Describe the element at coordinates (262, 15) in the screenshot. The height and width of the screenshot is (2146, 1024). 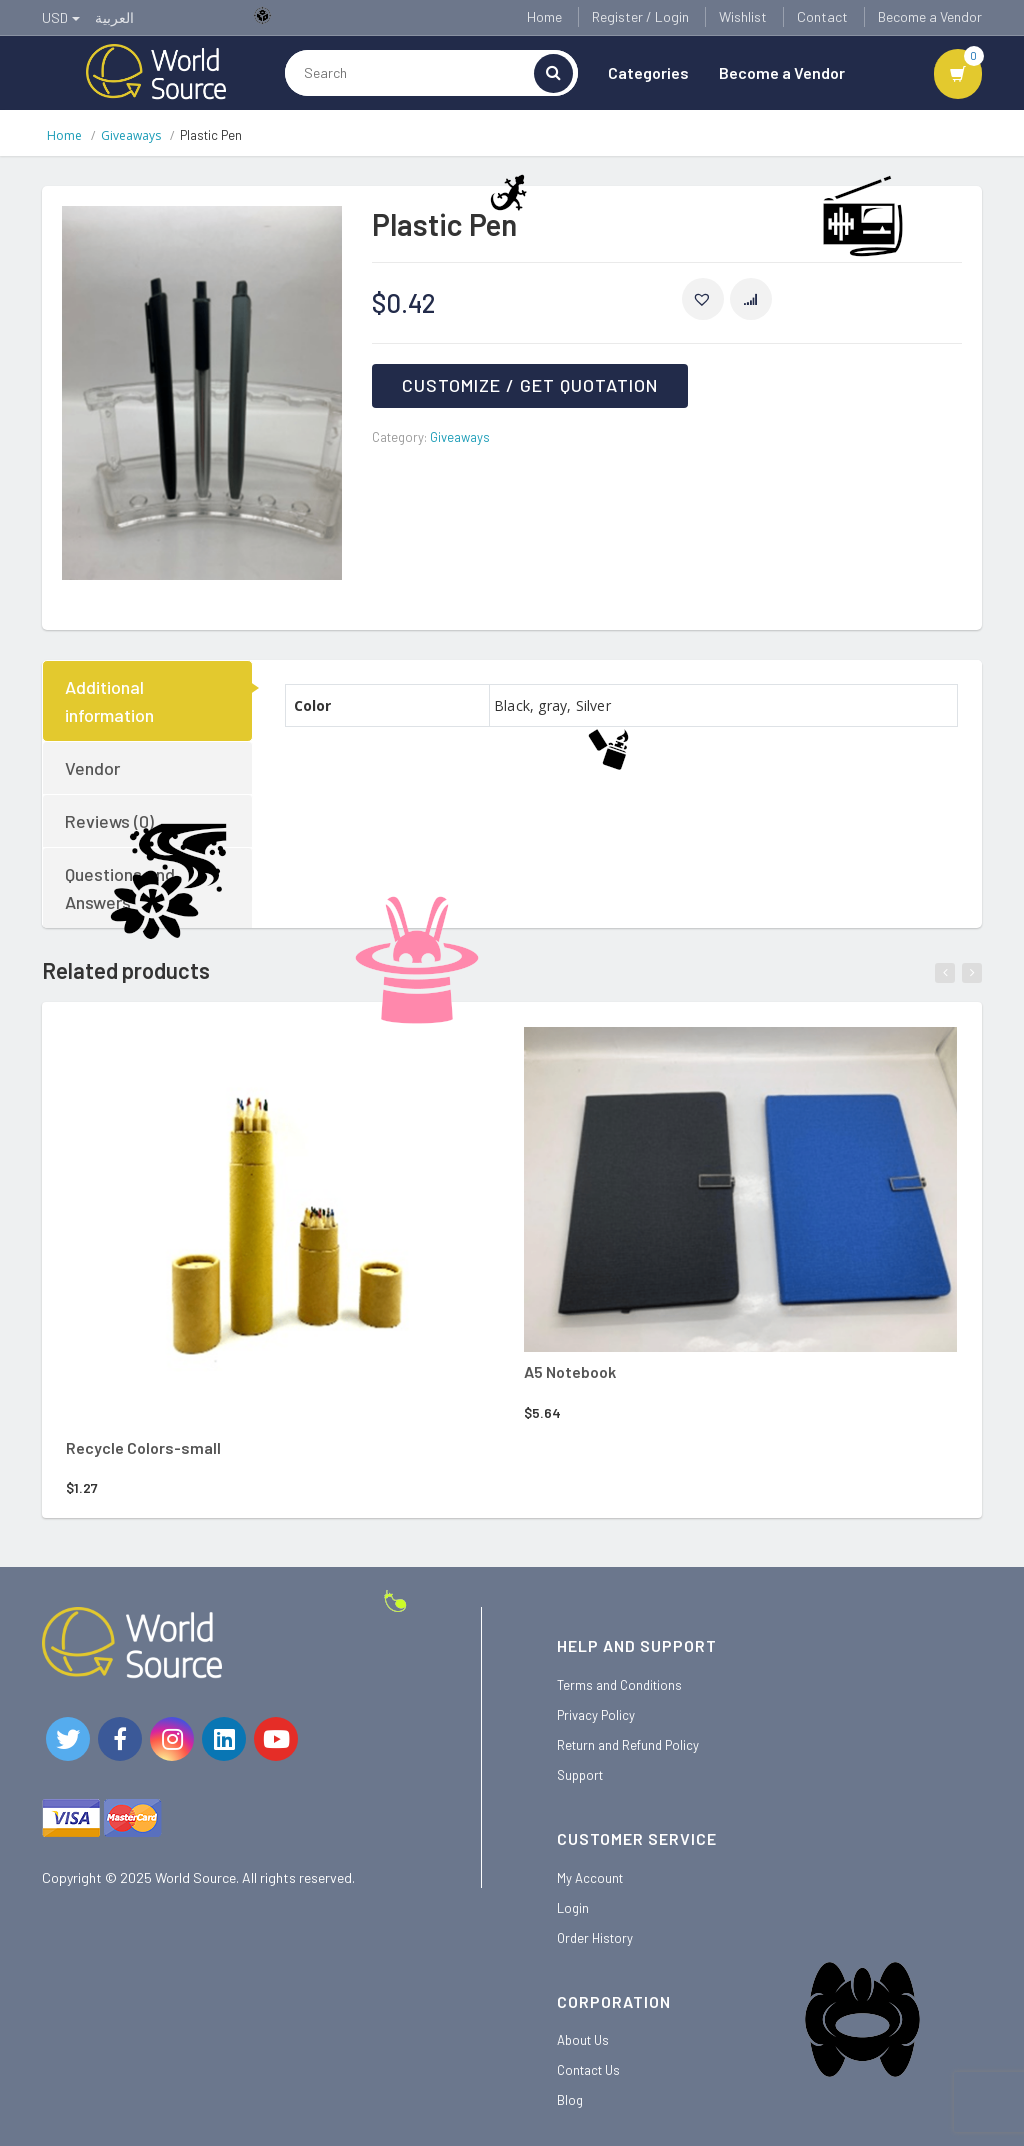
I see `target a random selection or dice roll` at that location.